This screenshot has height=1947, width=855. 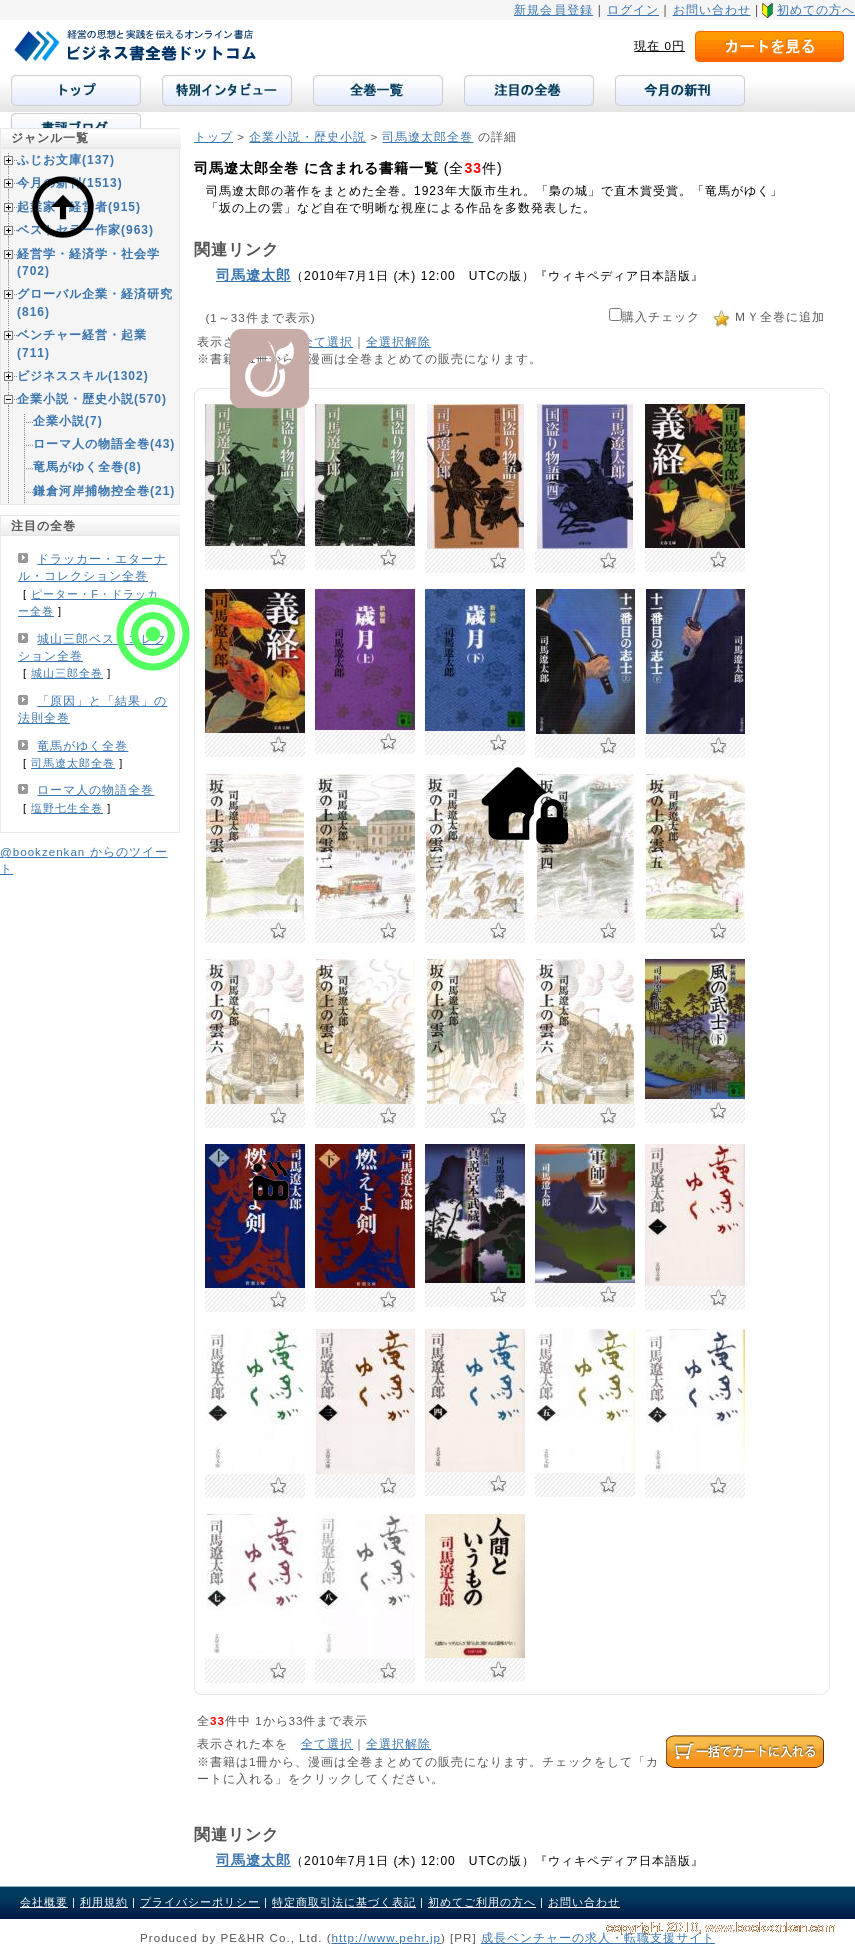 What do you see at coordinates (270, 1180) in the screenshot?
I see `view spa or hot tub amenities` at bounding box center [270, 1180].